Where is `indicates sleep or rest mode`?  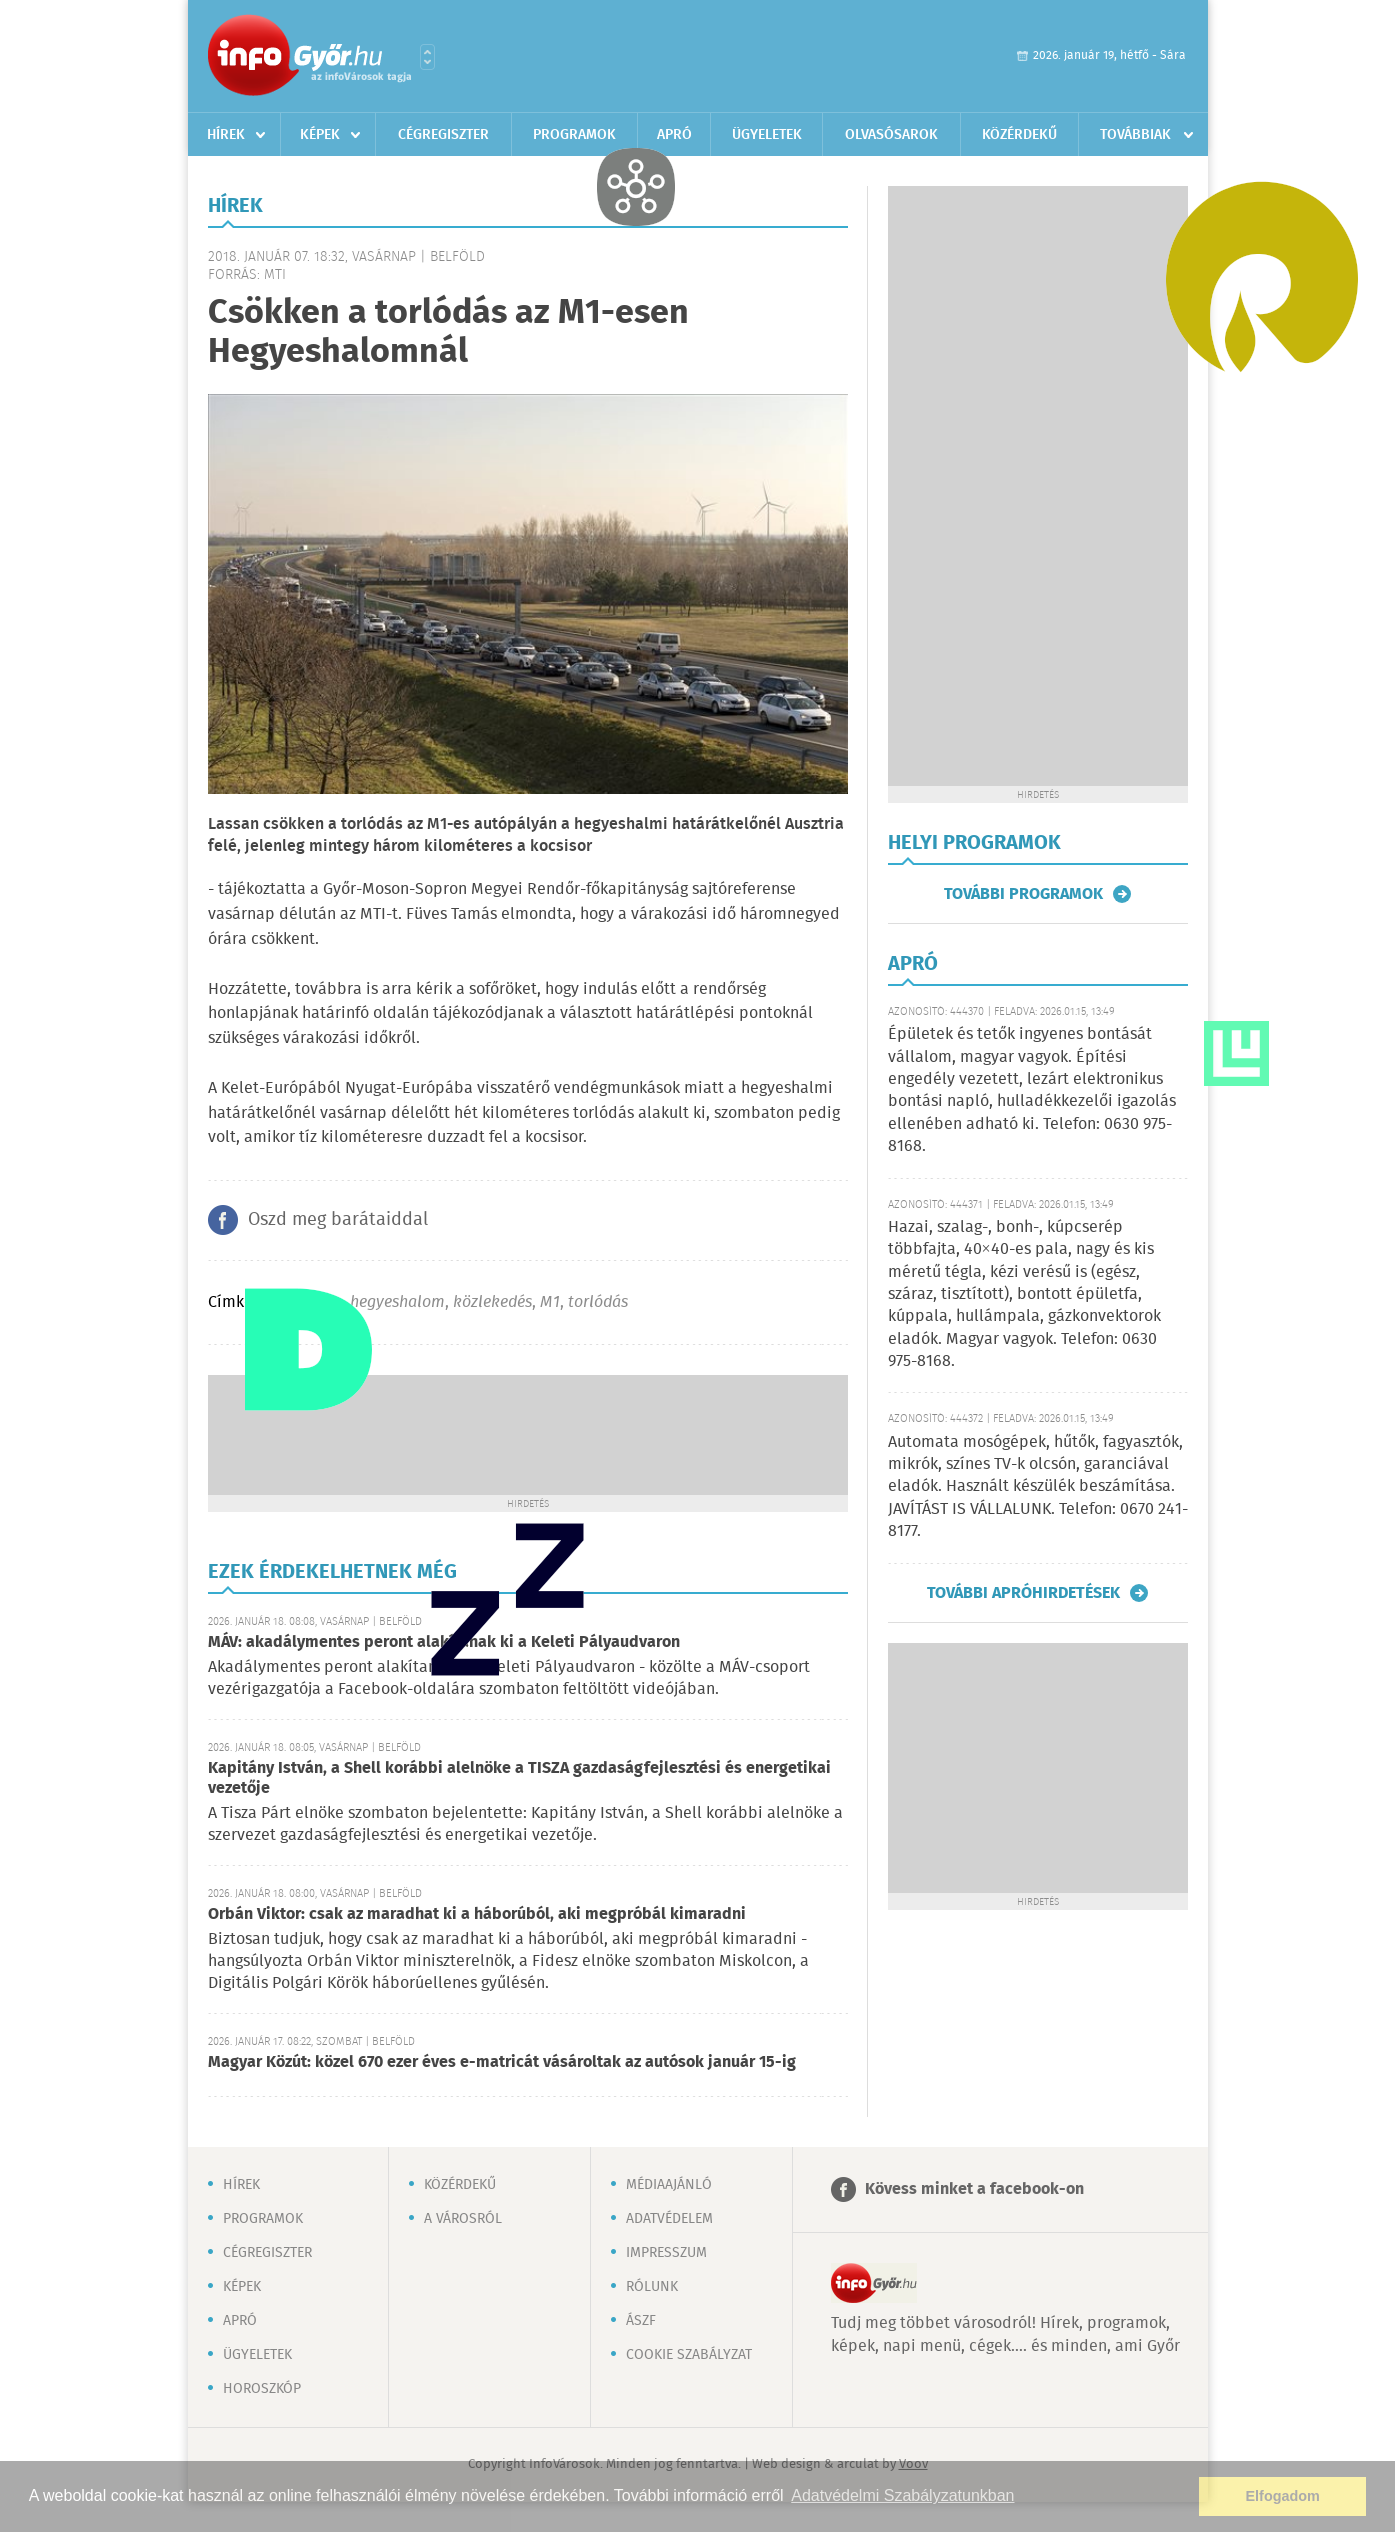
indicates sleep or rest mode is located at coordinates (507, 1599).